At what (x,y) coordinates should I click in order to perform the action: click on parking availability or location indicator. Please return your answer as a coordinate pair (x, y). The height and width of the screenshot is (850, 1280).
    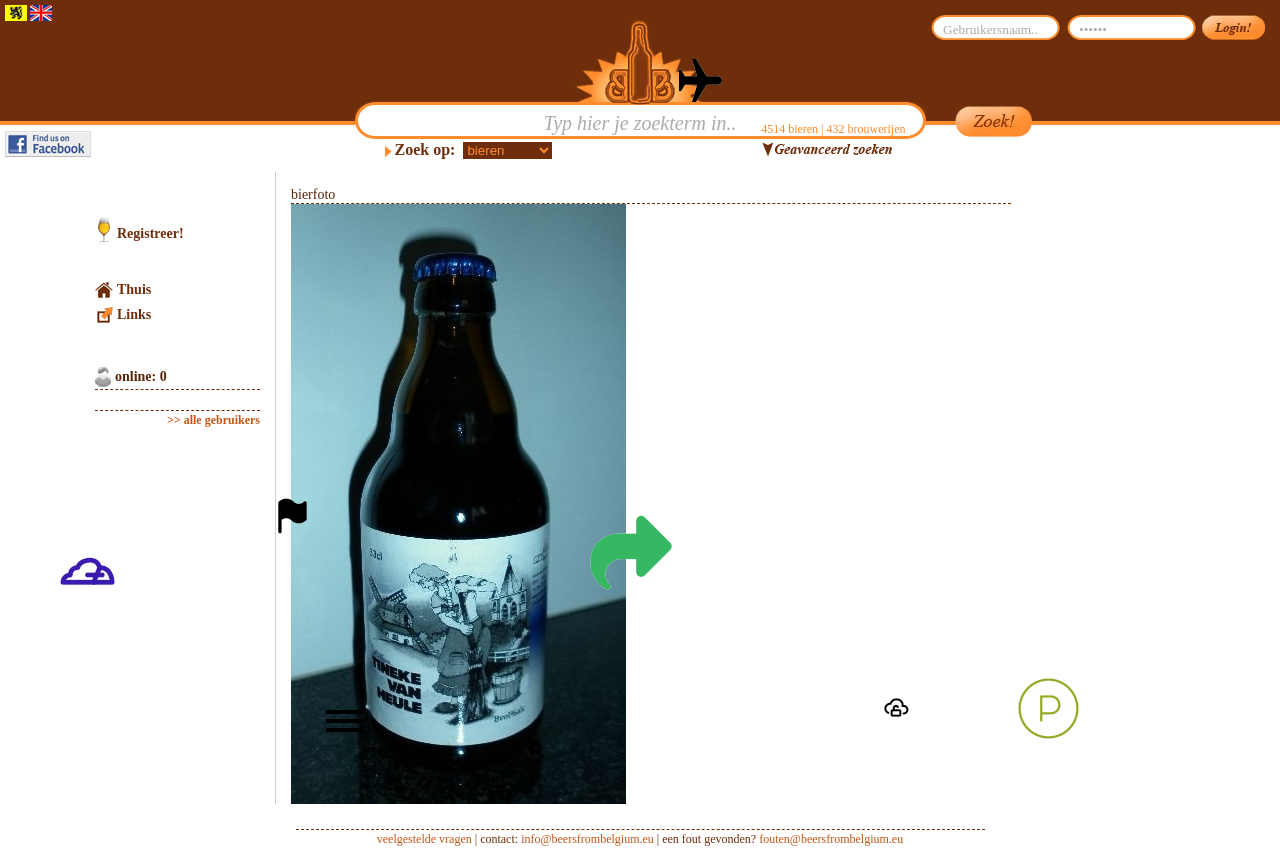
    Looking at the image, I should click on (1048, 708).